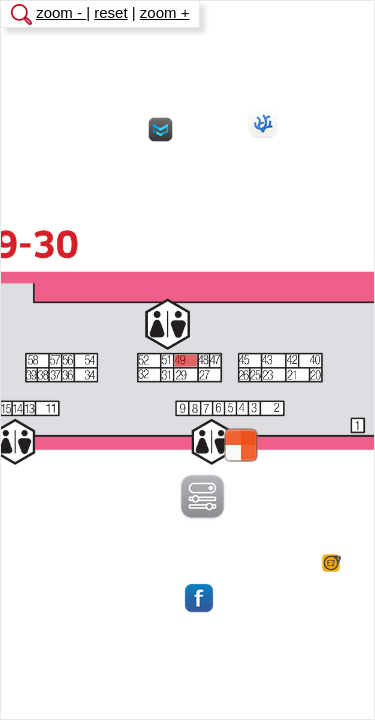 The image size is (375, 720). I want to click on open marktext markdown editor, so click(160, 129).